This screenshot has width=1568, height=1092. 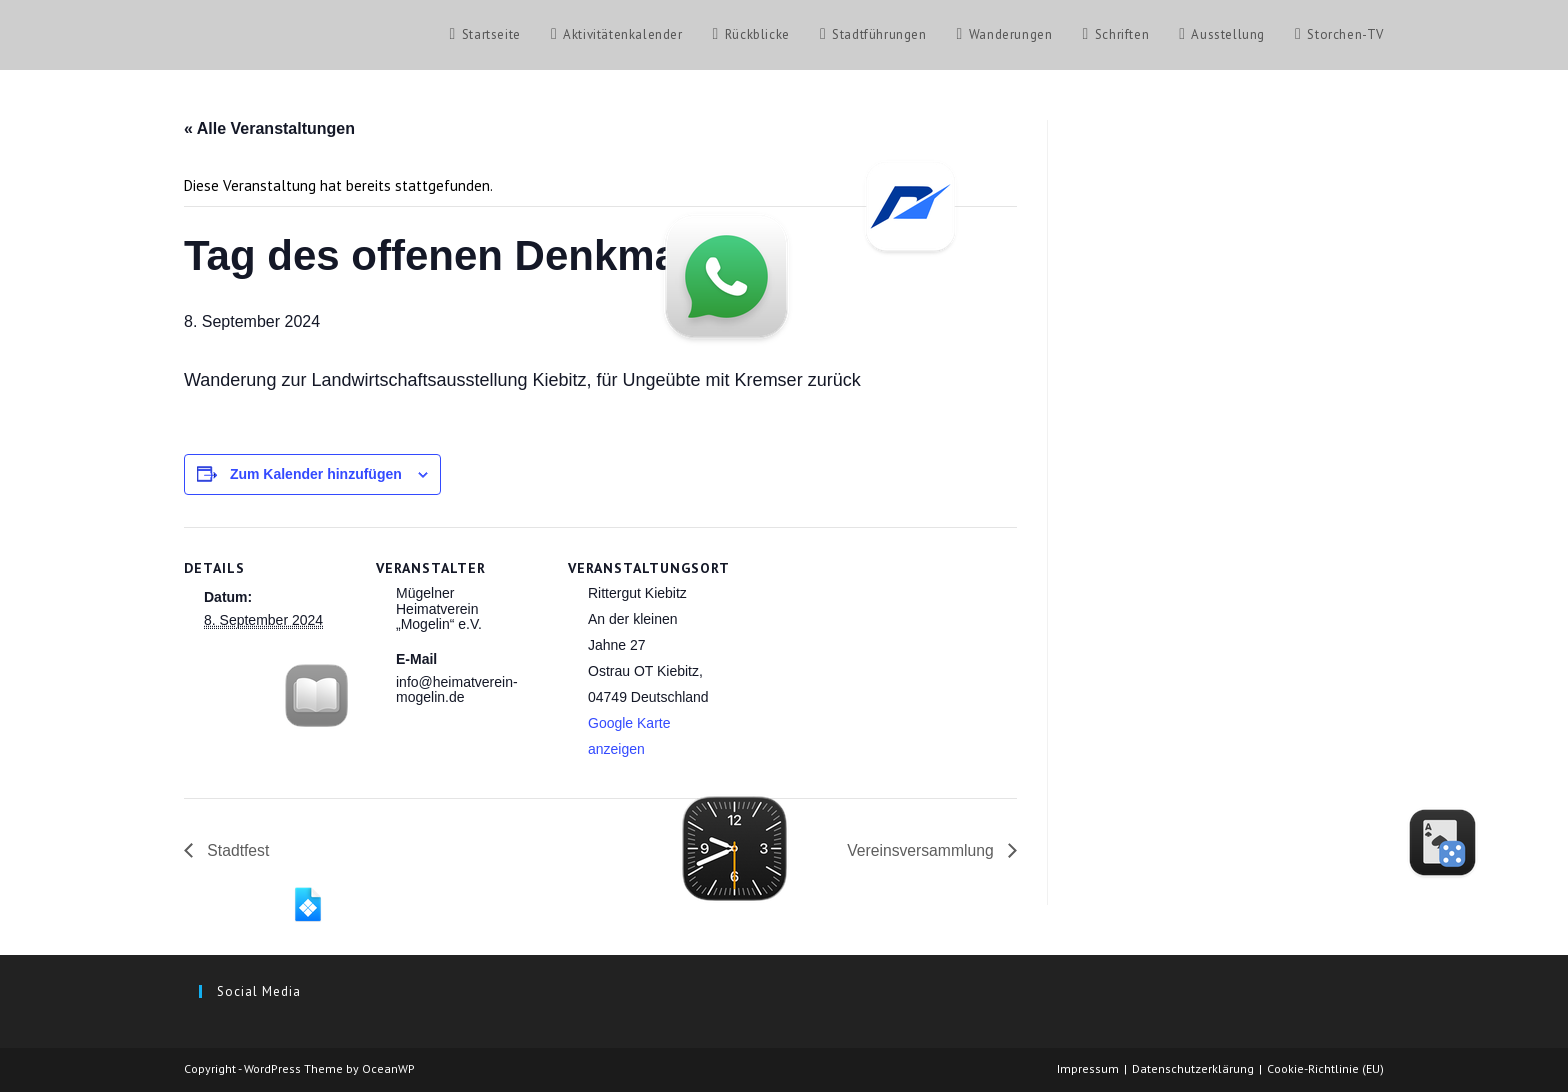 What do you see at coordinates (910, 206) in the screenshot?
I see `launch need for speed nitro racing game` at bounding box center [910, 206].